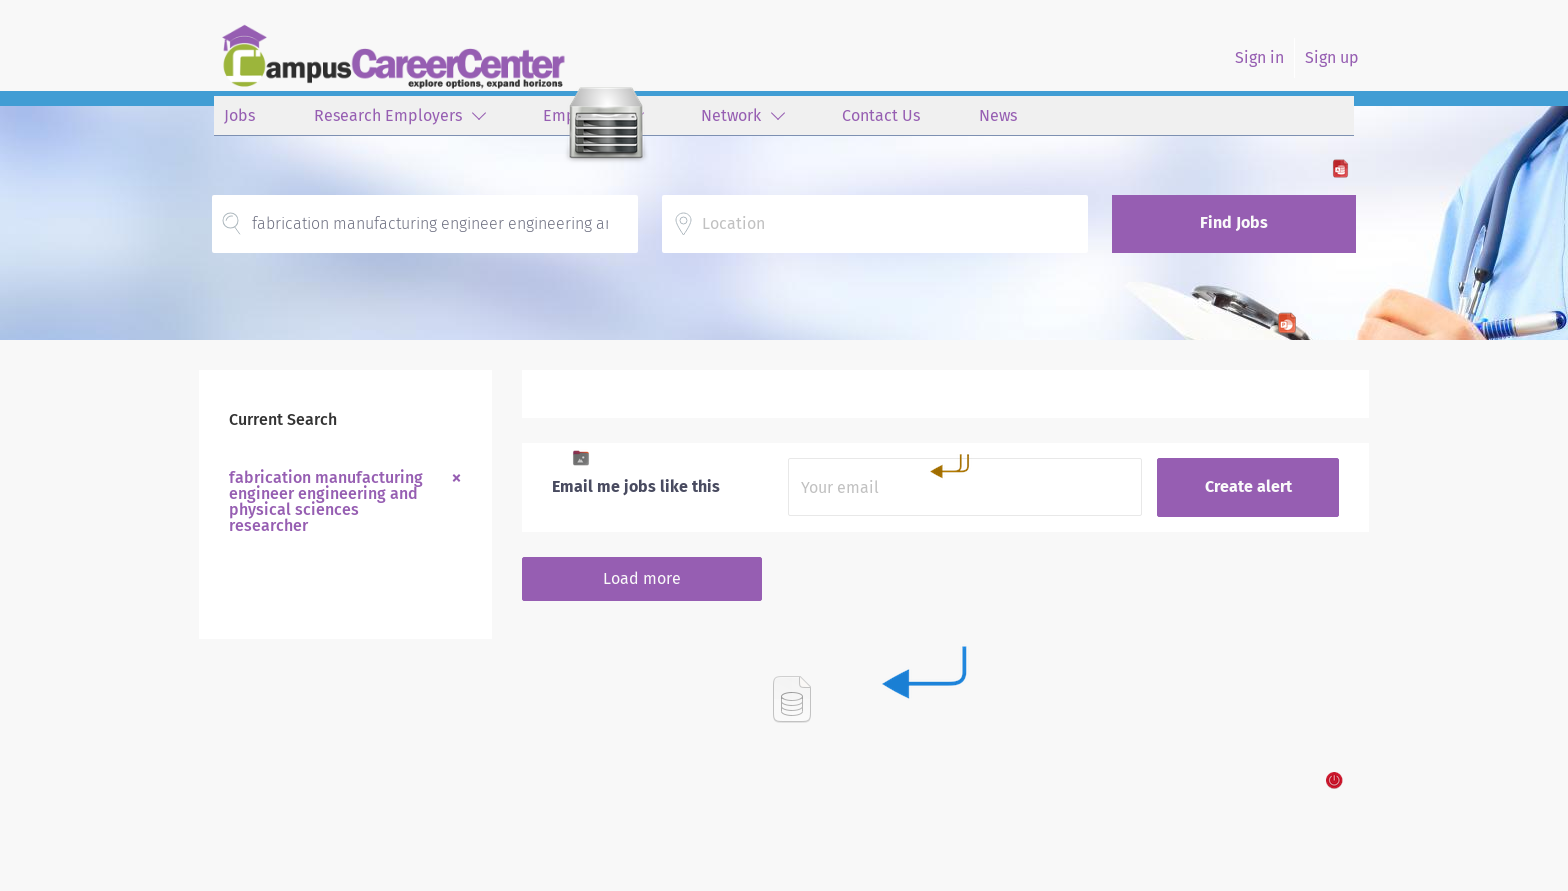 This screenshot has height=891, width=1568. Describe the element at coordinates (923, 672) in the screenshot. I see `reply to an email message` at that location.